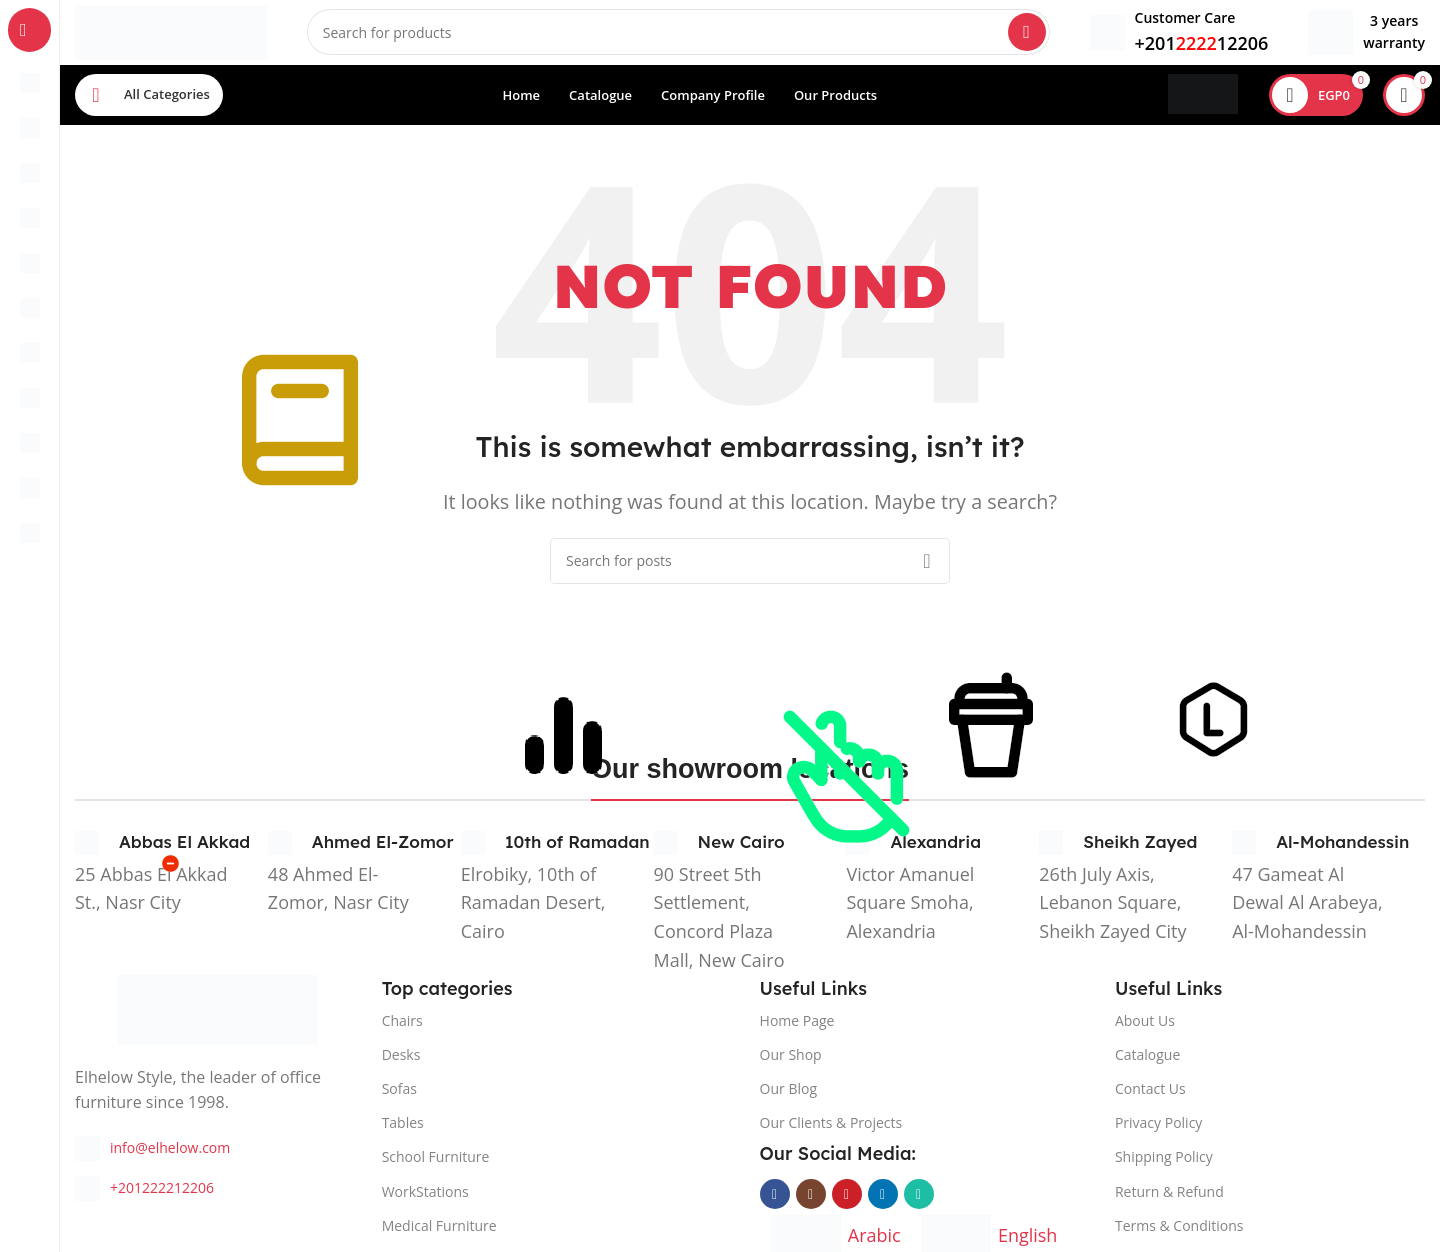 Image resolution: width=1440 pixels, height=1252 pixels. Describe the element at coordinates (170, 863) in the screenshot. I see `remove an item from a list` at that location.